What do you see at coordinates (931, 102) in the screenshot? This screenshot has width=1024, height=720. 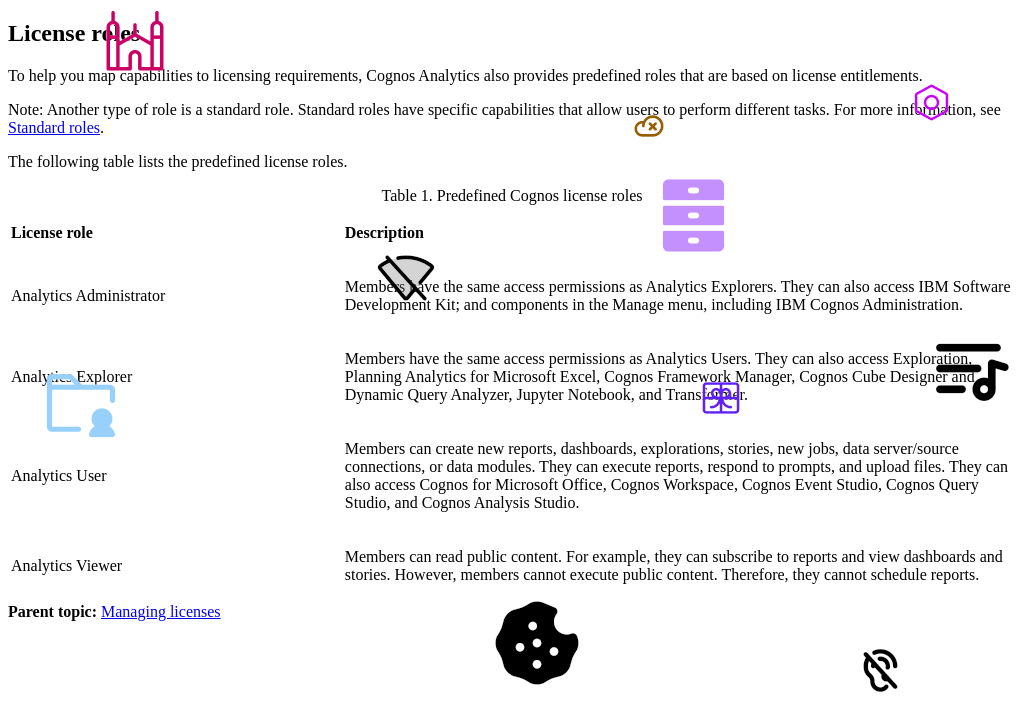 I see `access hardware or mechanical settings` at bounding box center [931, 102].